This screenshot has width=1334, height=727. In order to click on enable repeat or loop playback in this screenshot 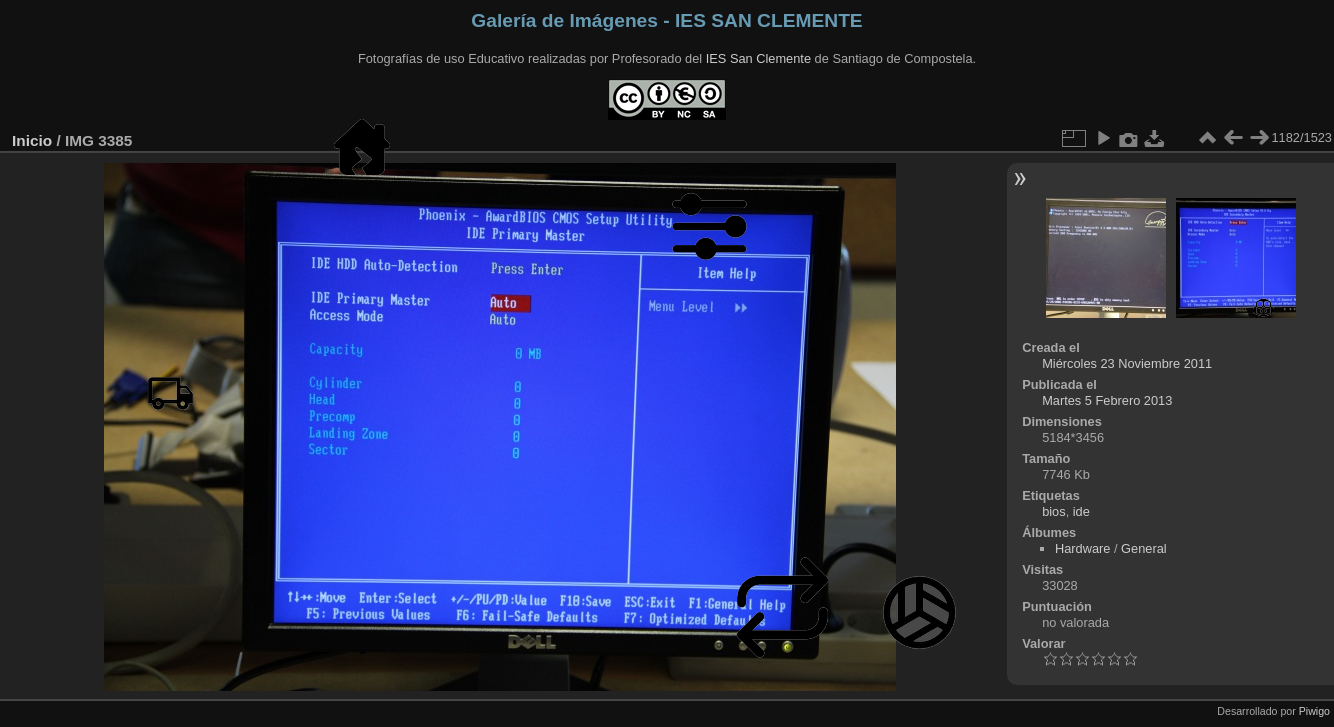, I will do `click(782, 607)`.